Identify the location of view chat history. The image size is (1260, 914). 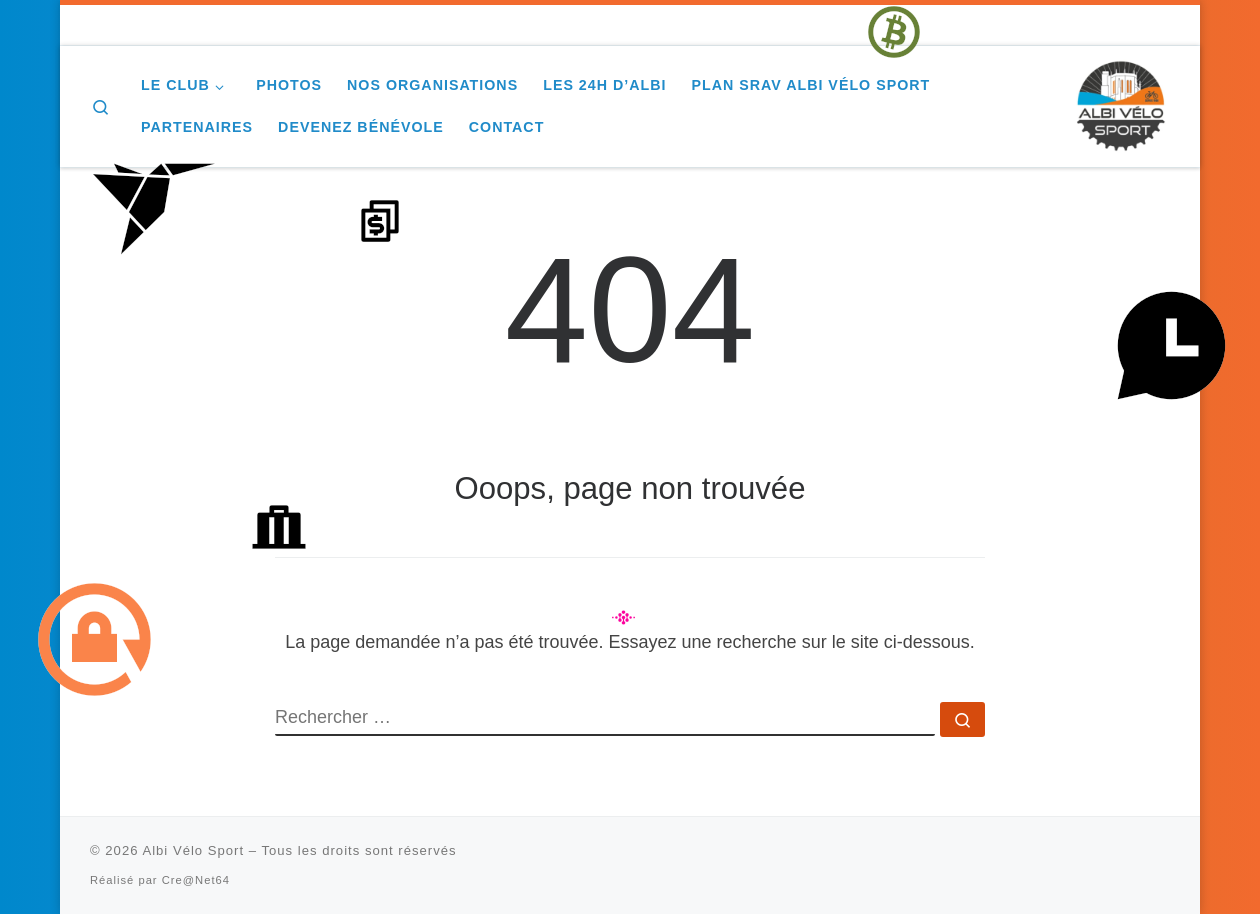
(1171, 345).